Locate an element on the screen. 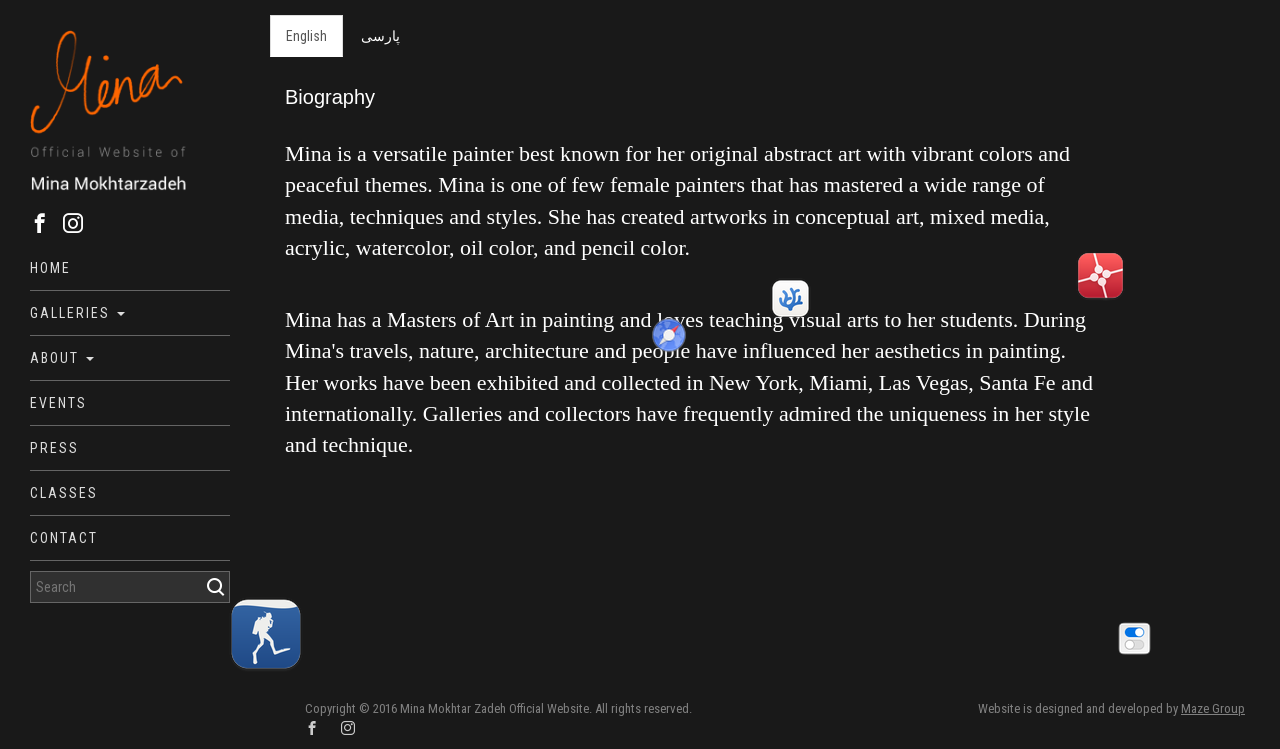 Image resolution: width=1280 pixels, height=749 pixels. open system tweaks or settings customization is located at coordinates (1134, 638).